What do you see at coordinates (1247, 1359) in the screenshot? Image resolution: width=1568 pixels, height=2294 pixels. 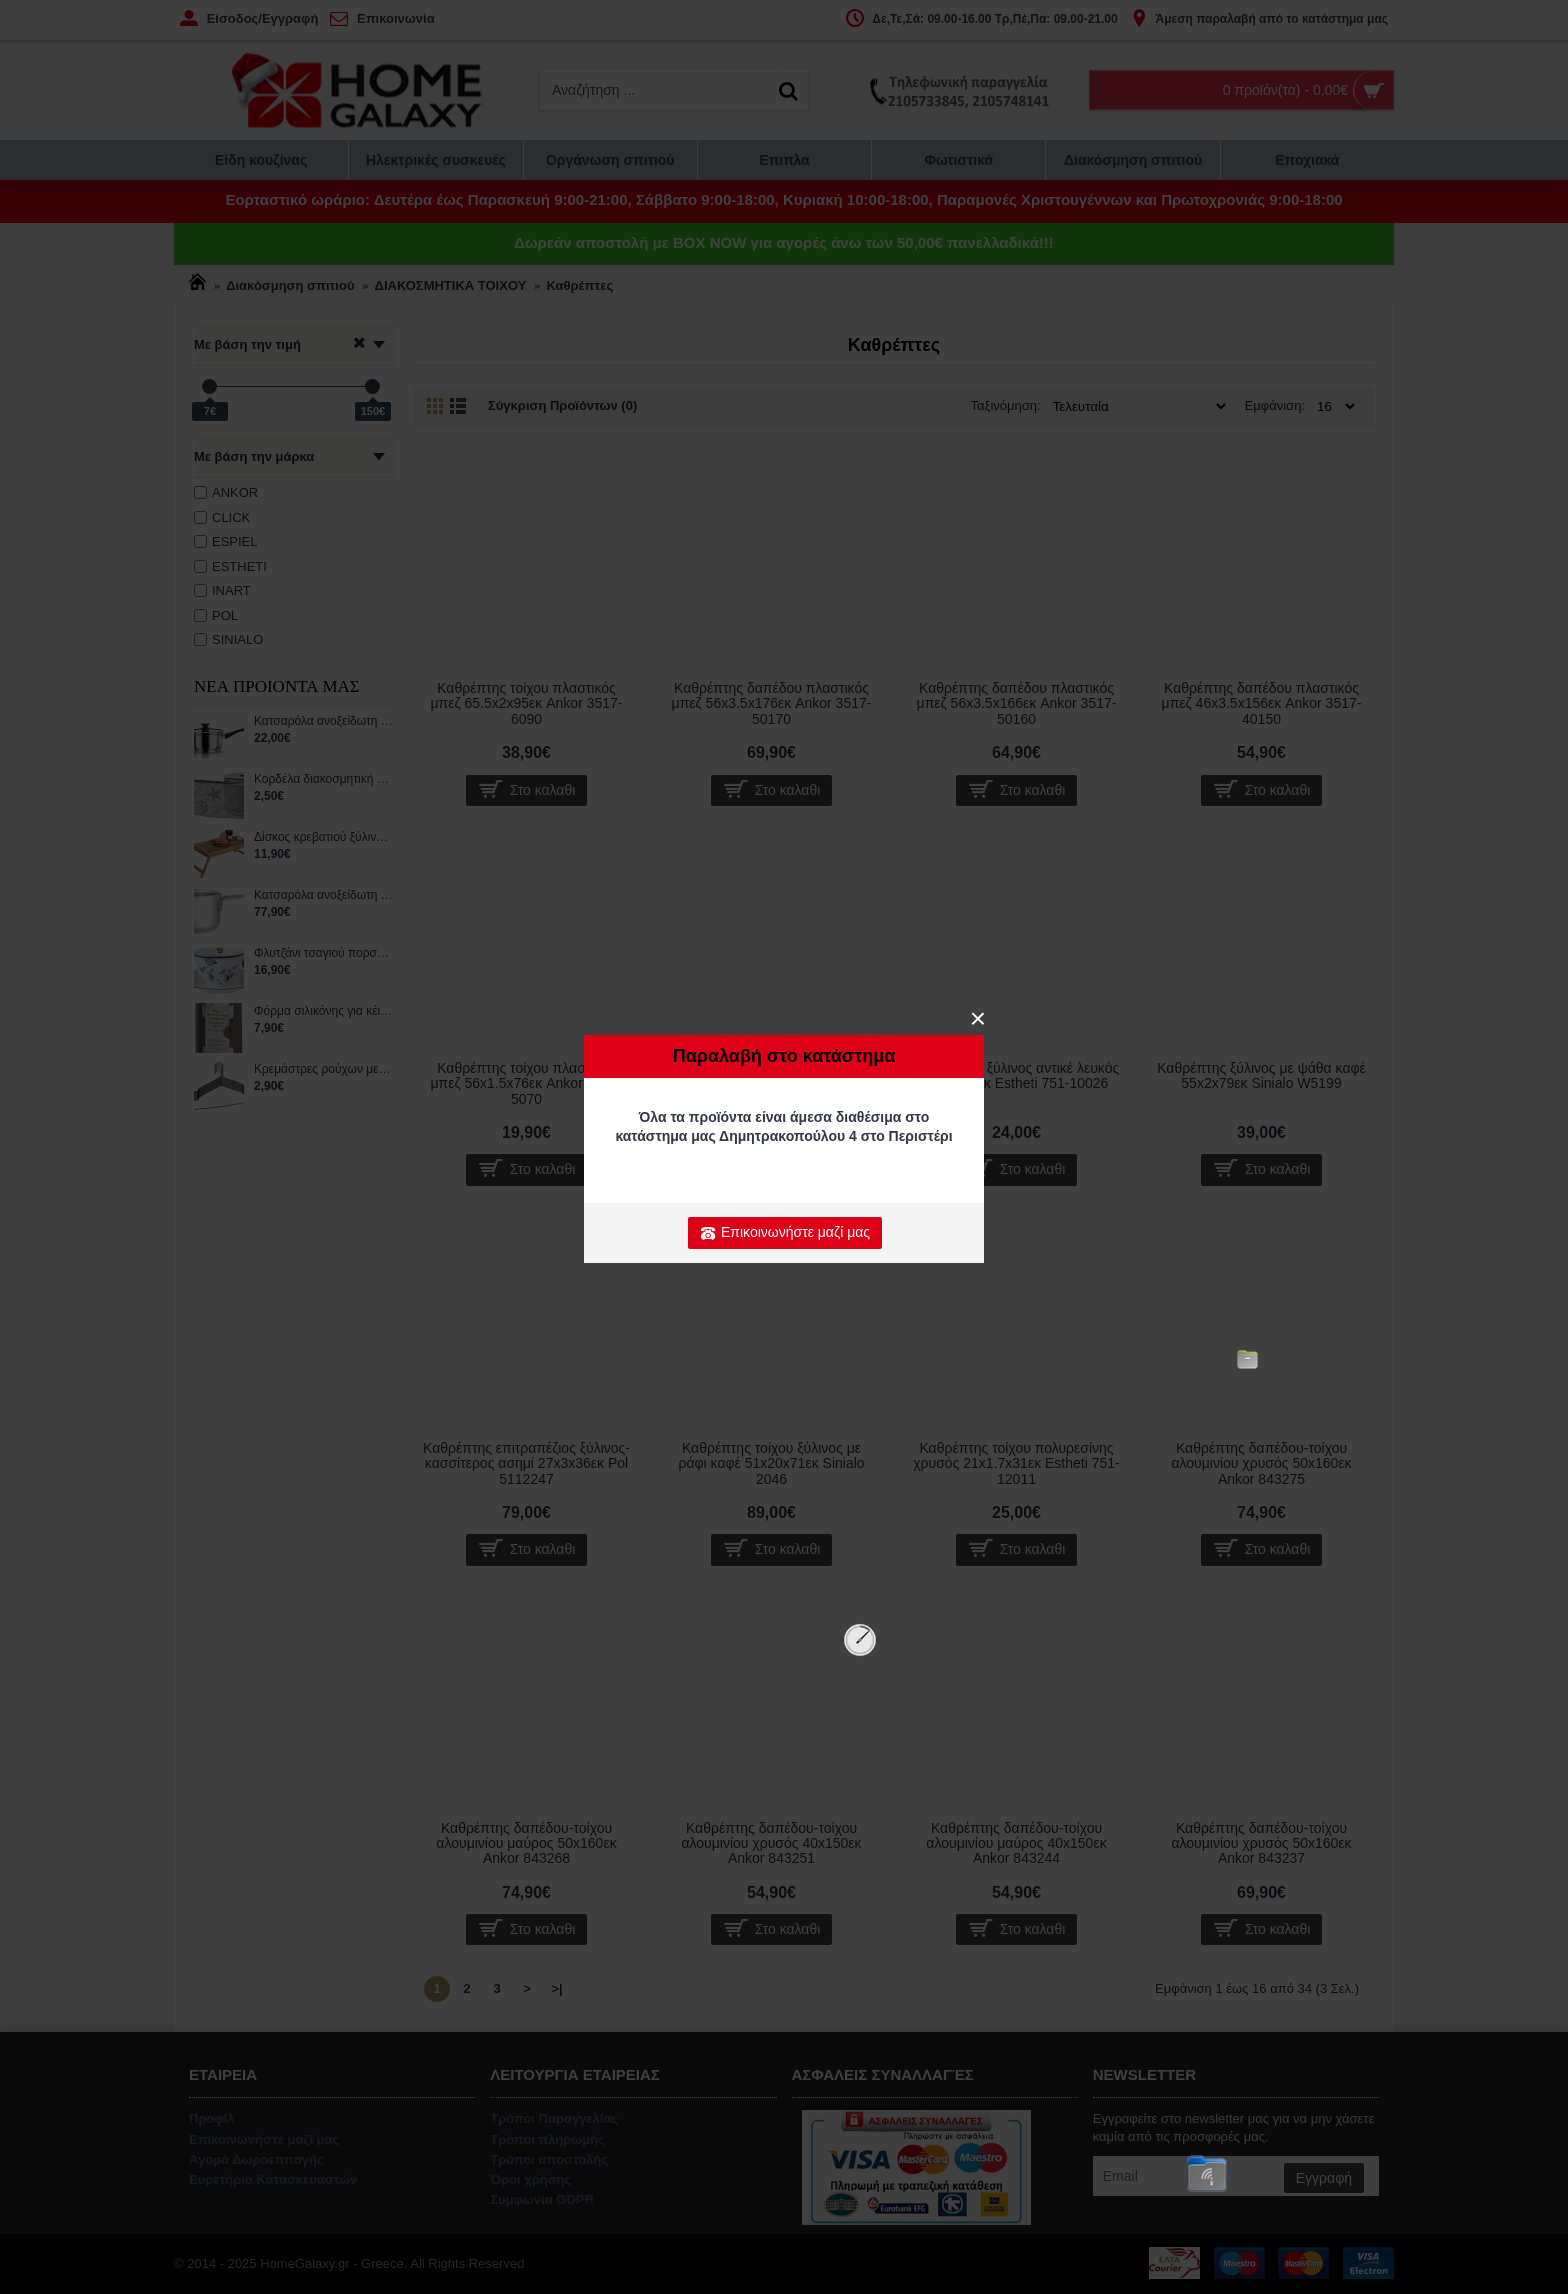 I see `open the file manager` at bounding box center [1247, 1359].